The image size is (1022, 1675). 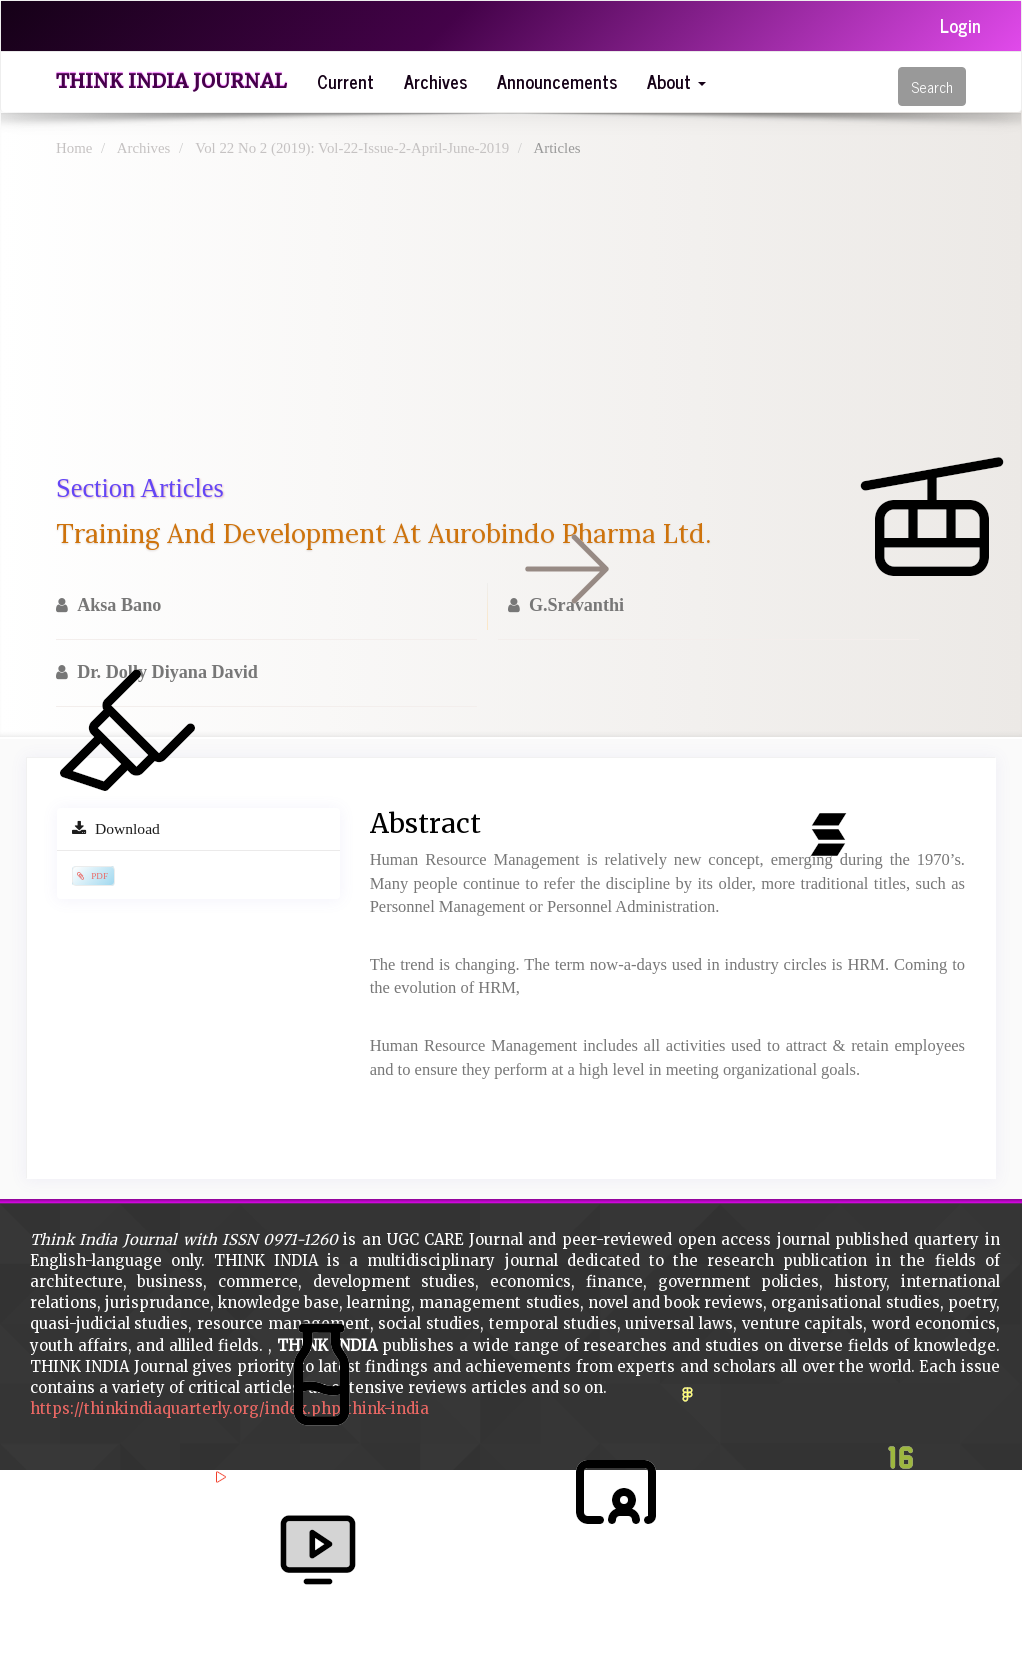 What do you see at coordinates (687, 1394) in the screenshot?
I see `open figma design file` at bounding box center [687, 1394].